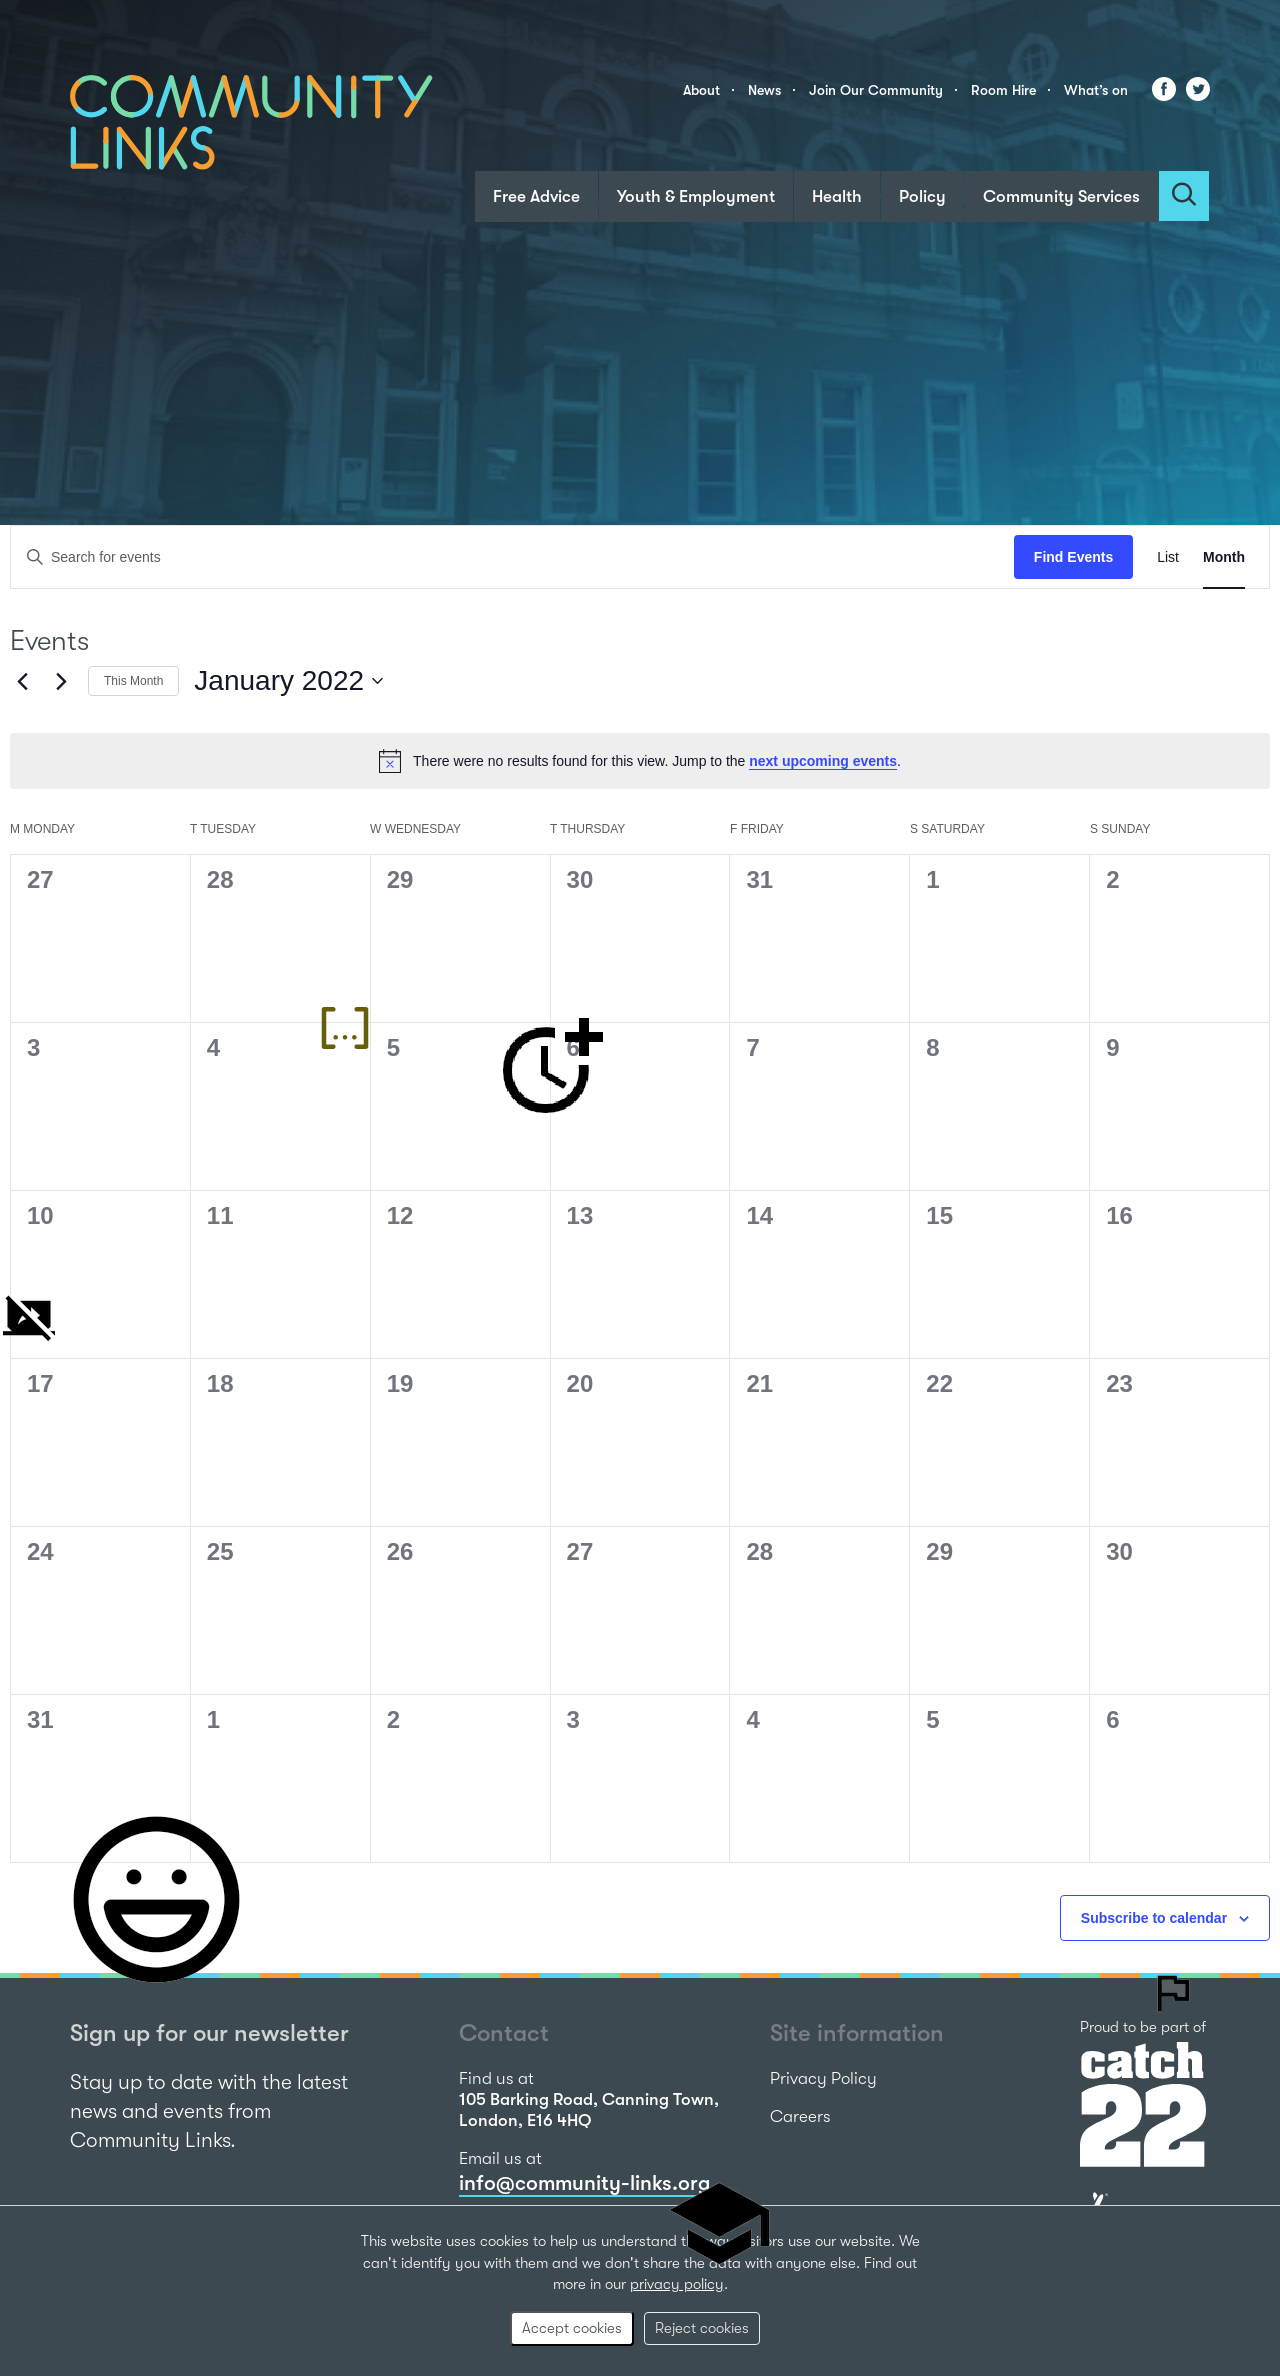  I want to click on react with laughter to a message, so click(156, 1899).